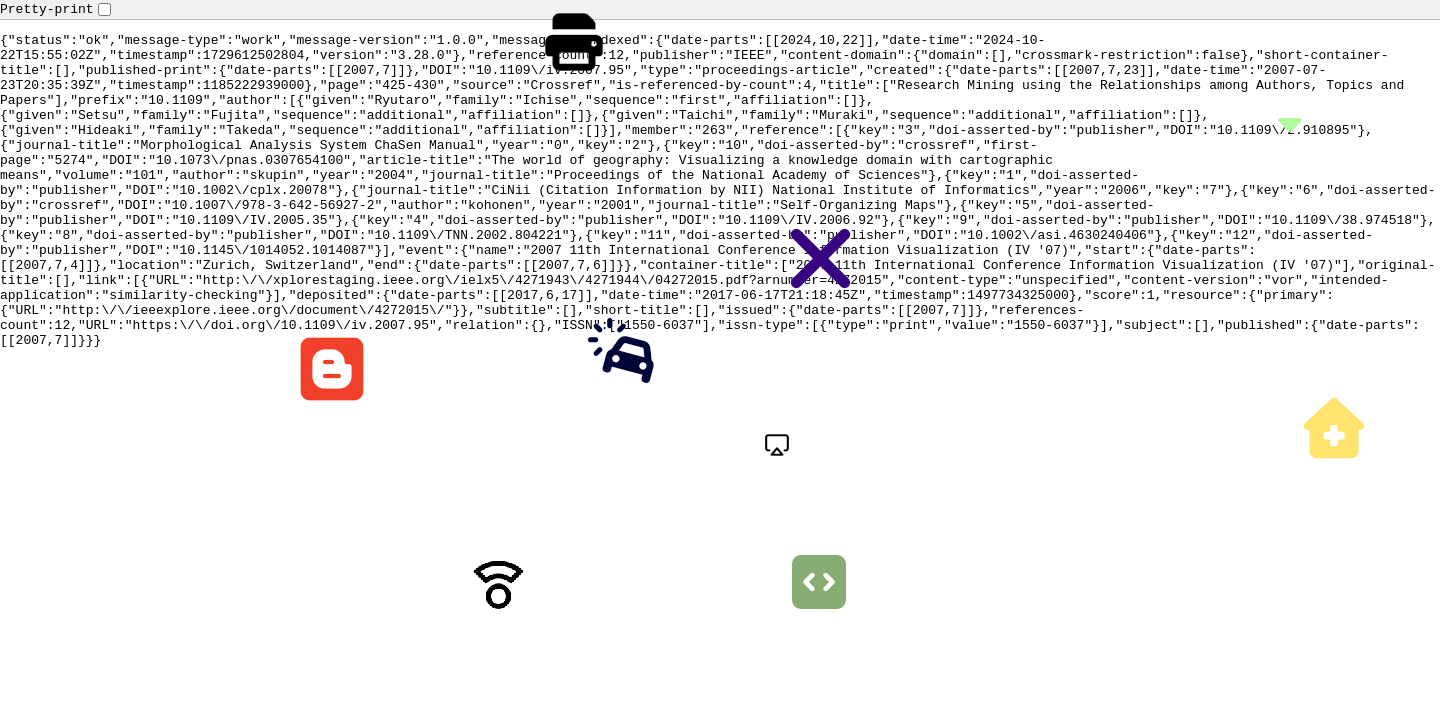 The height and width of the screenshot is (720, 1440). Describe the element at coordinates (622, 352) in the screenshot. I see `report a car accident or collision` at that location.